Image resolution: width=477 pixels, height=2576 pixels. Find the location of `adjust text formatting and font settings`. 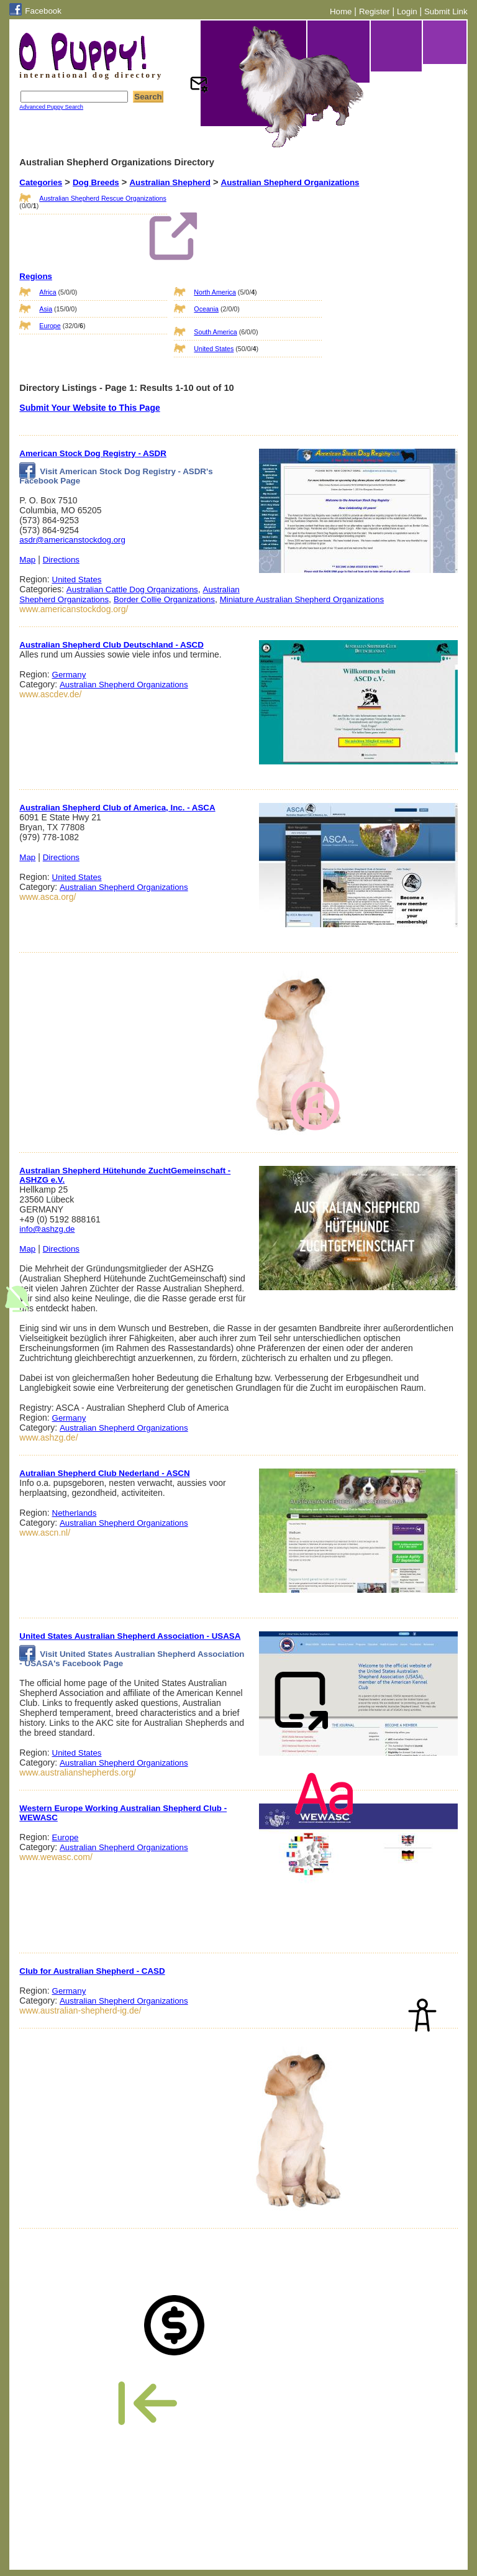

adjust text formatting and font settings is located at coordinates (324, 1796).